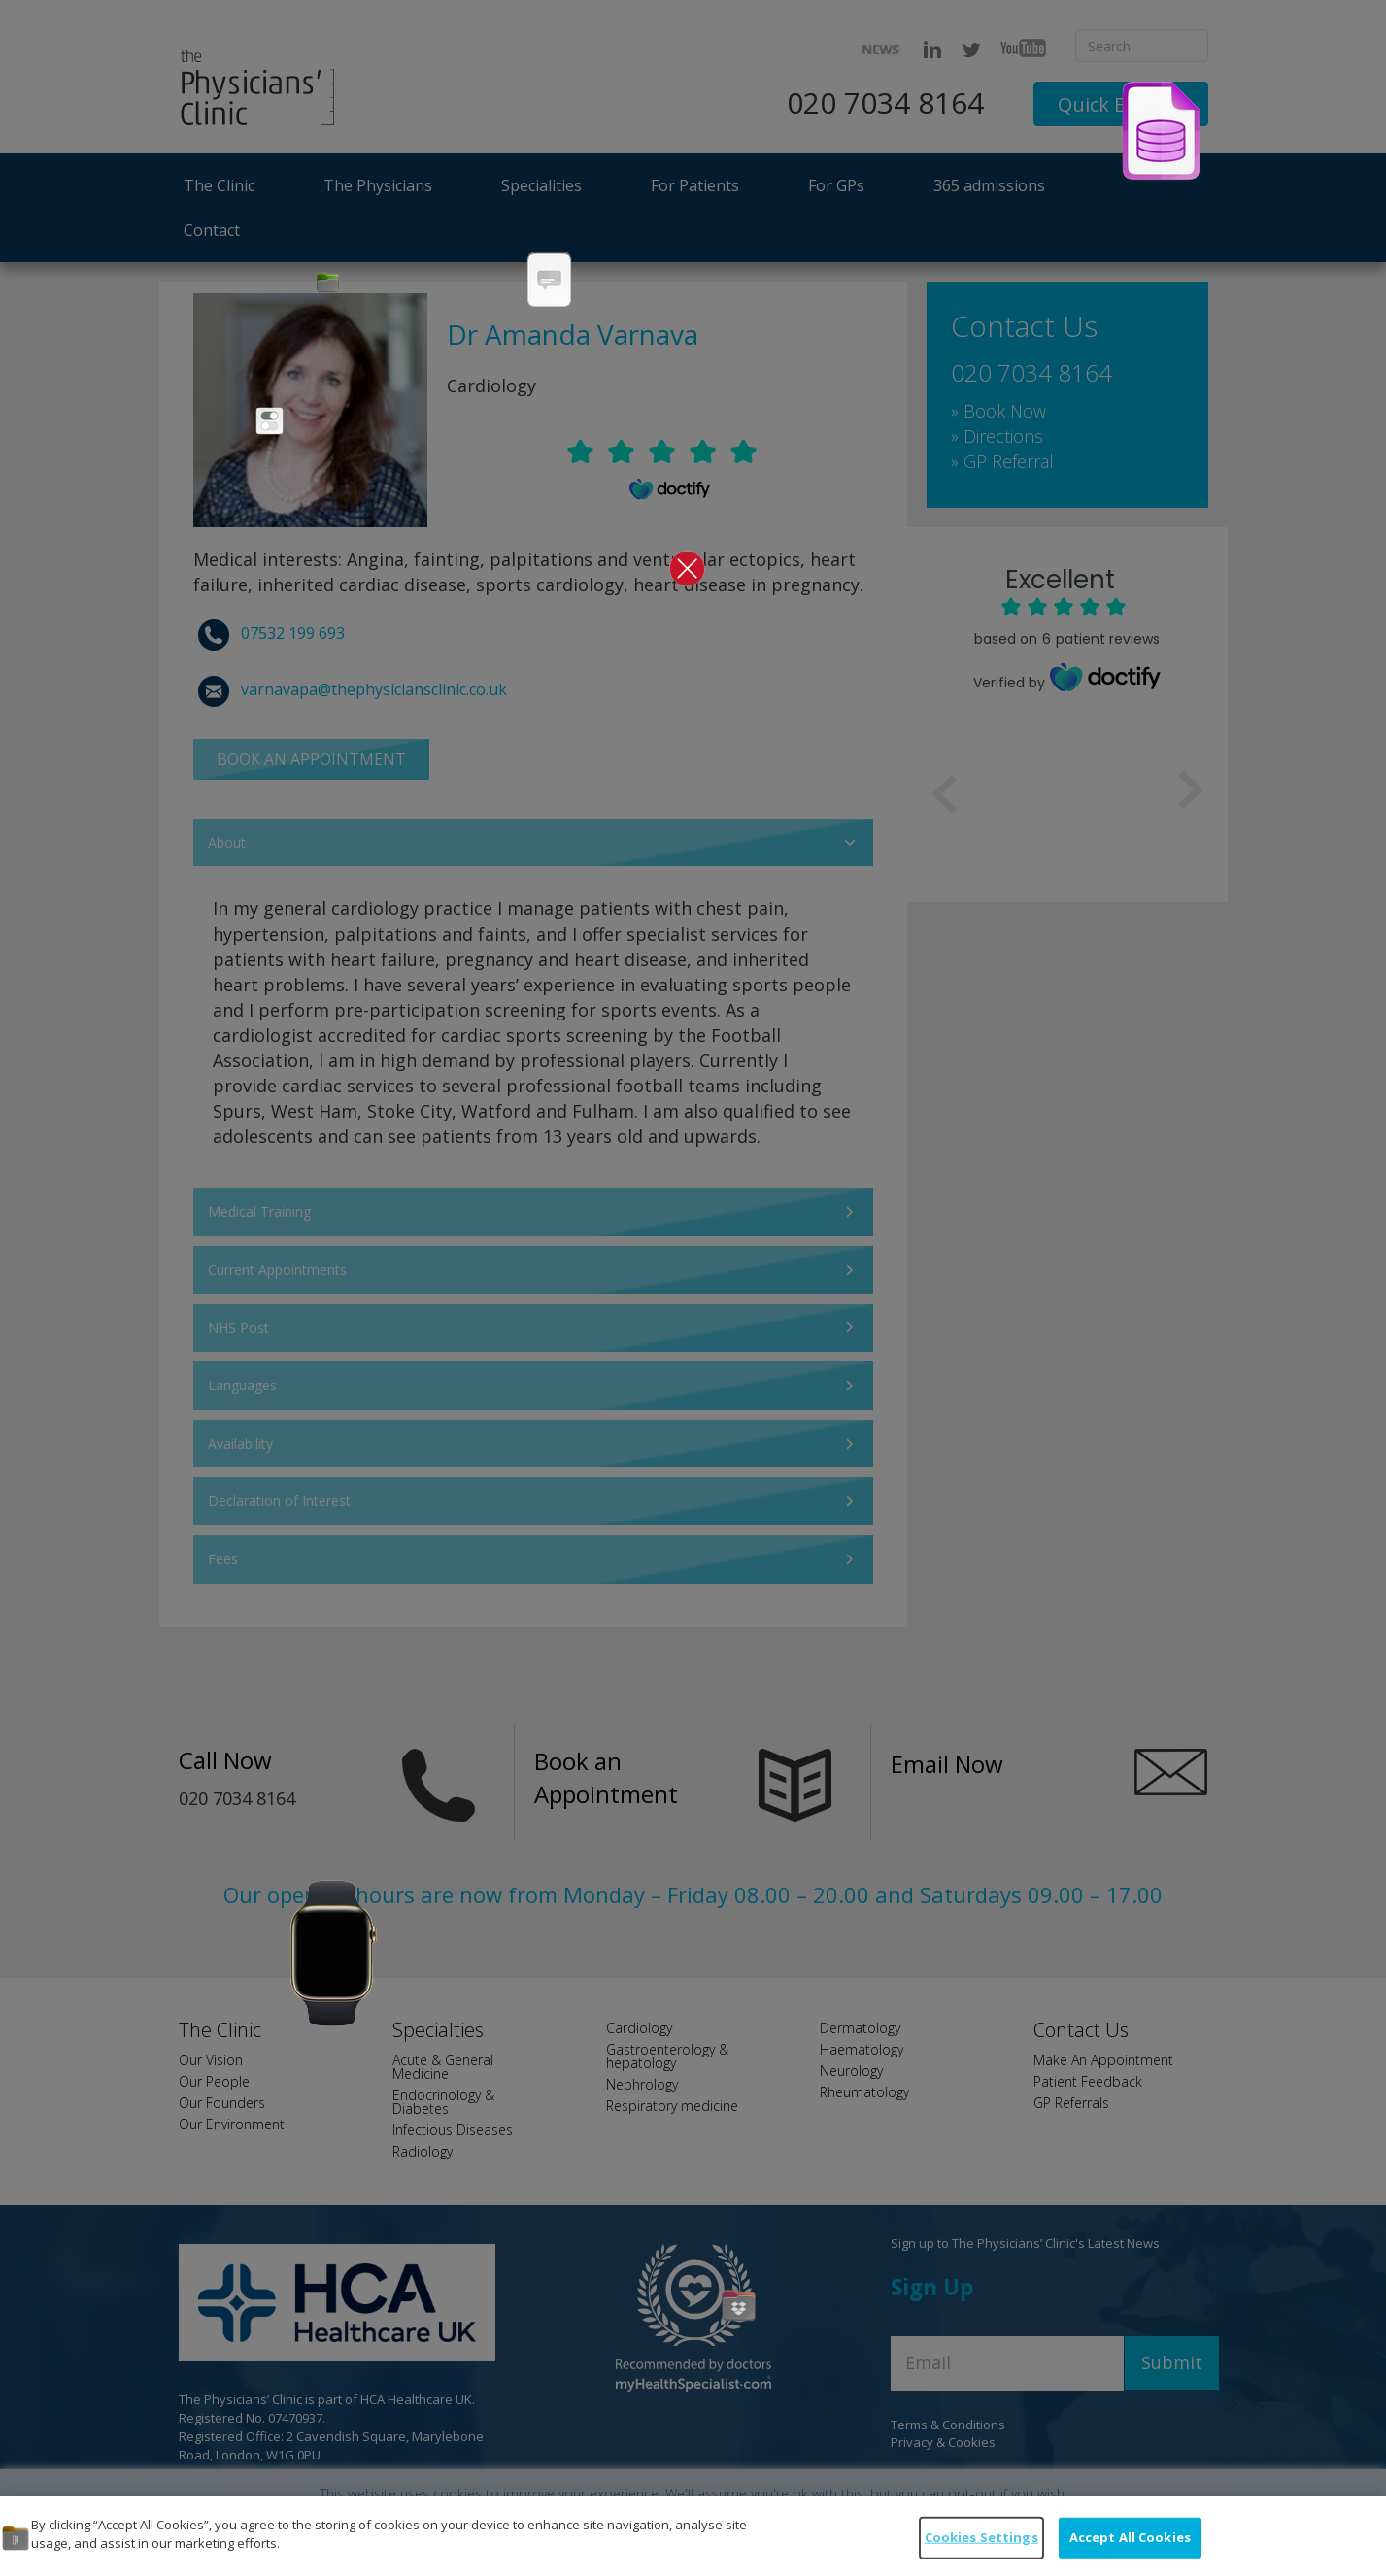 This screenshot has width=1386, height=2576. I want to click on open system settings or preferences, so click(269, 420).